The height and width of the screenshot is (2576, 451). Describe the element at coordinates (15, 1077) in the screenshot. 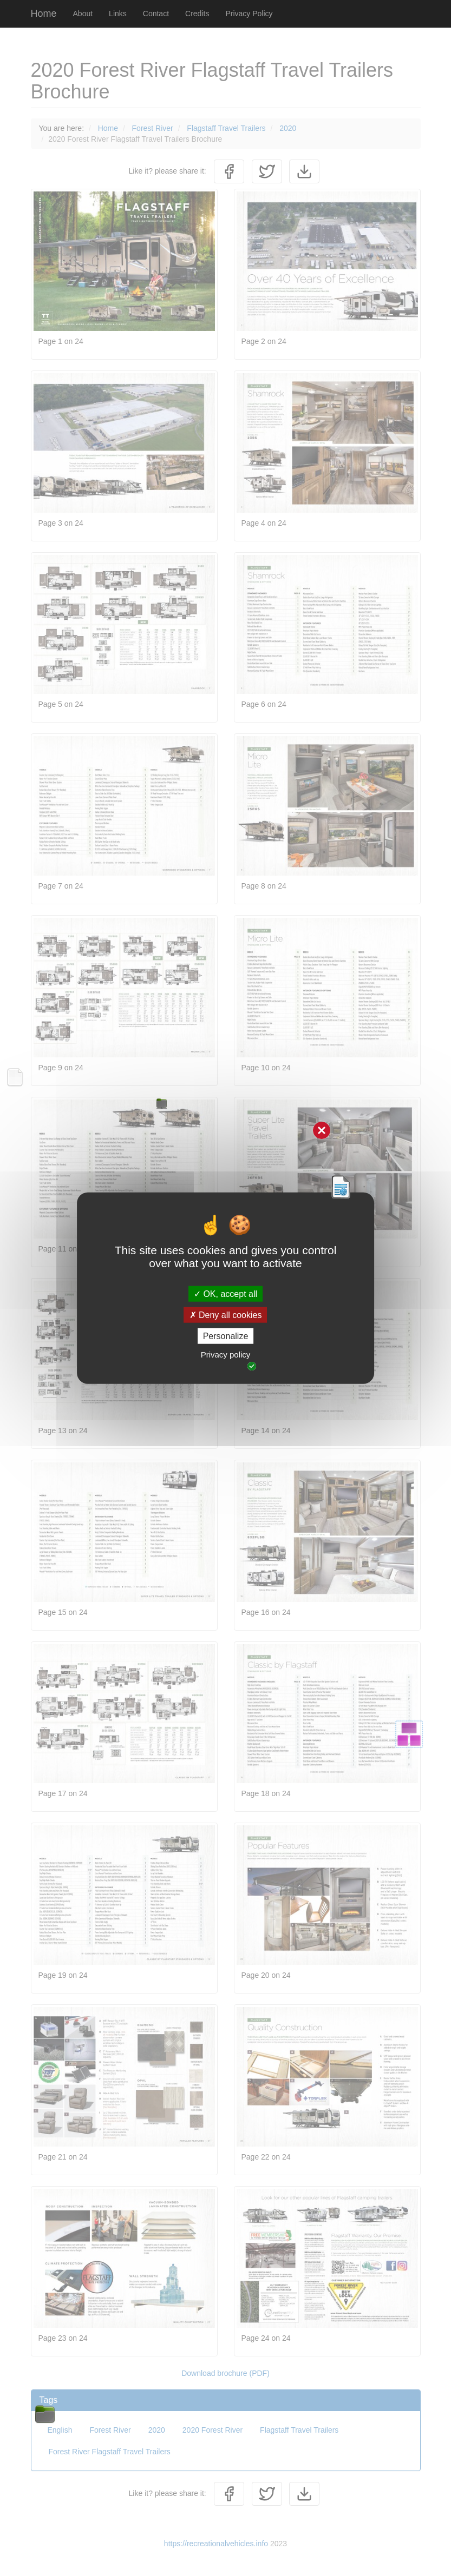

I see `indicates an empty or blank file` at that location.